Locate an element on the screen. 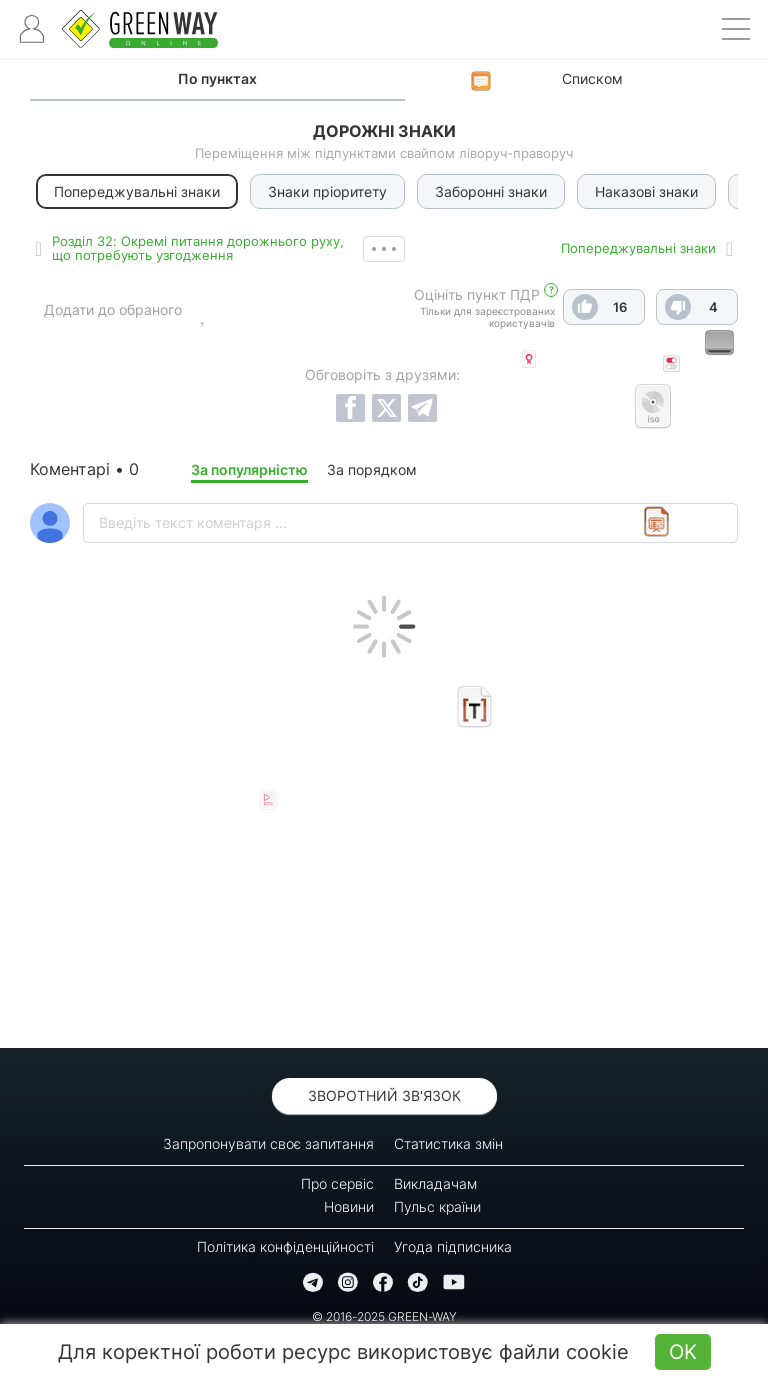  a toml configuration file is located at coordinates (474, 706).